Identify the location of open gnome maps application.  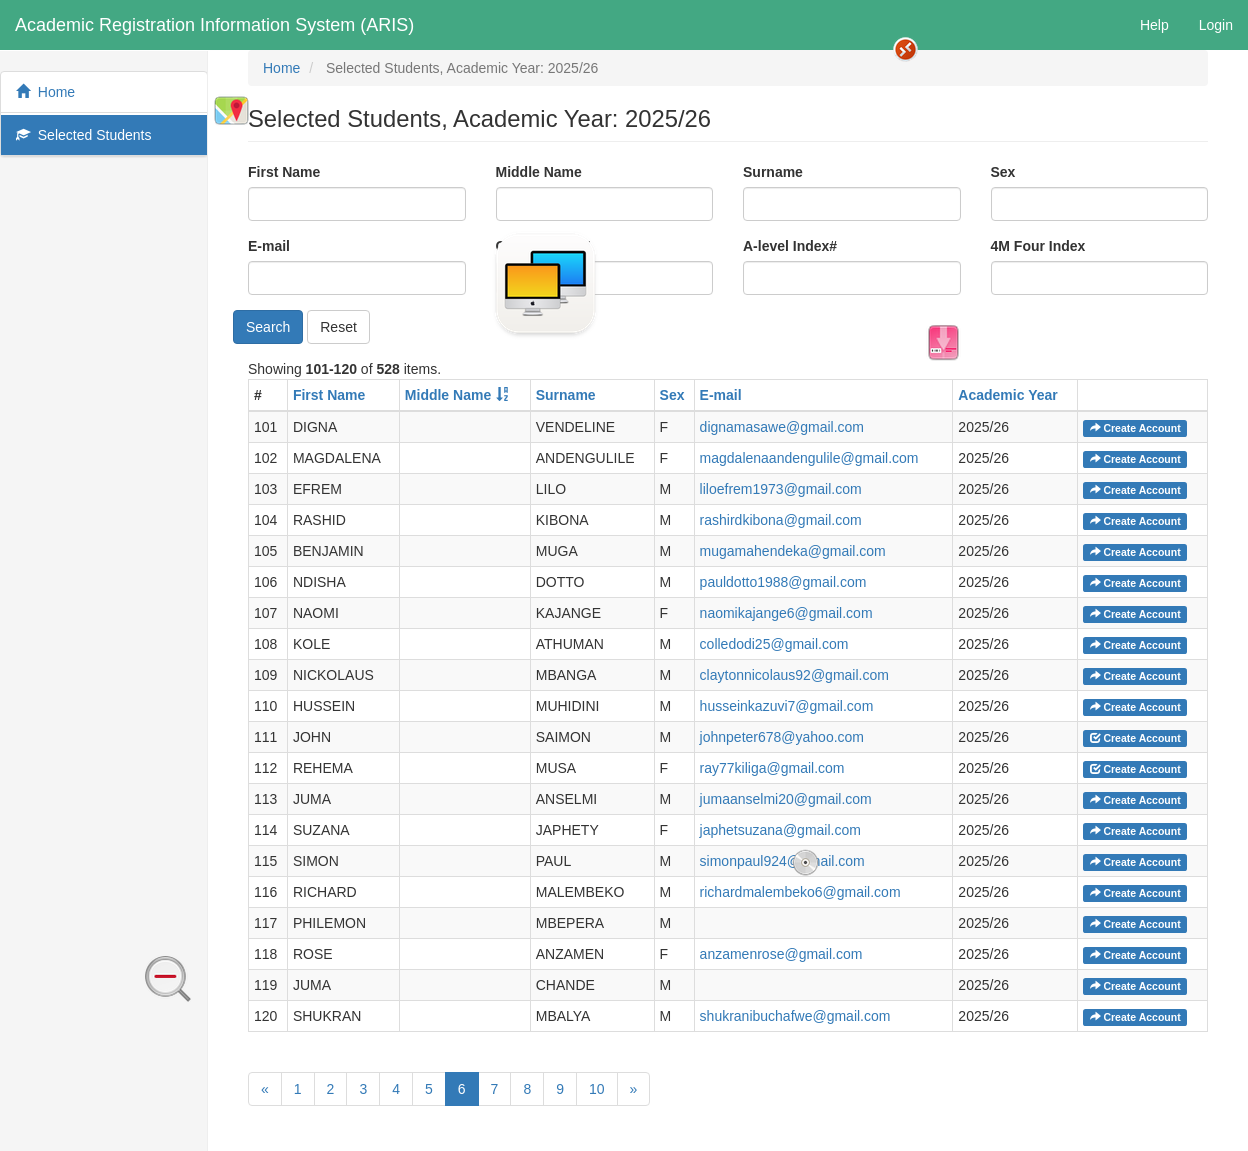
(231, 110).